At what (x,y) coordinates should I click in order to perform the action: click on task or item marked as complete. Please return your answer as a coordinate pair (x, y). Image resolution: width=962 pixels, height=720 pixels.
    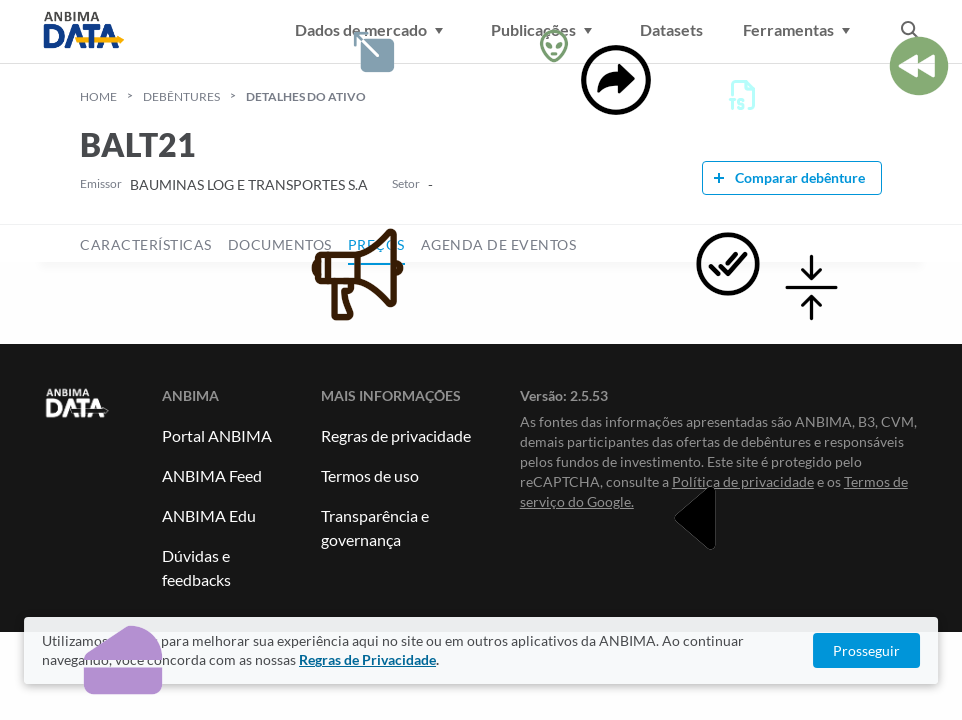
    Looking at the image, I should click on (728, 264).